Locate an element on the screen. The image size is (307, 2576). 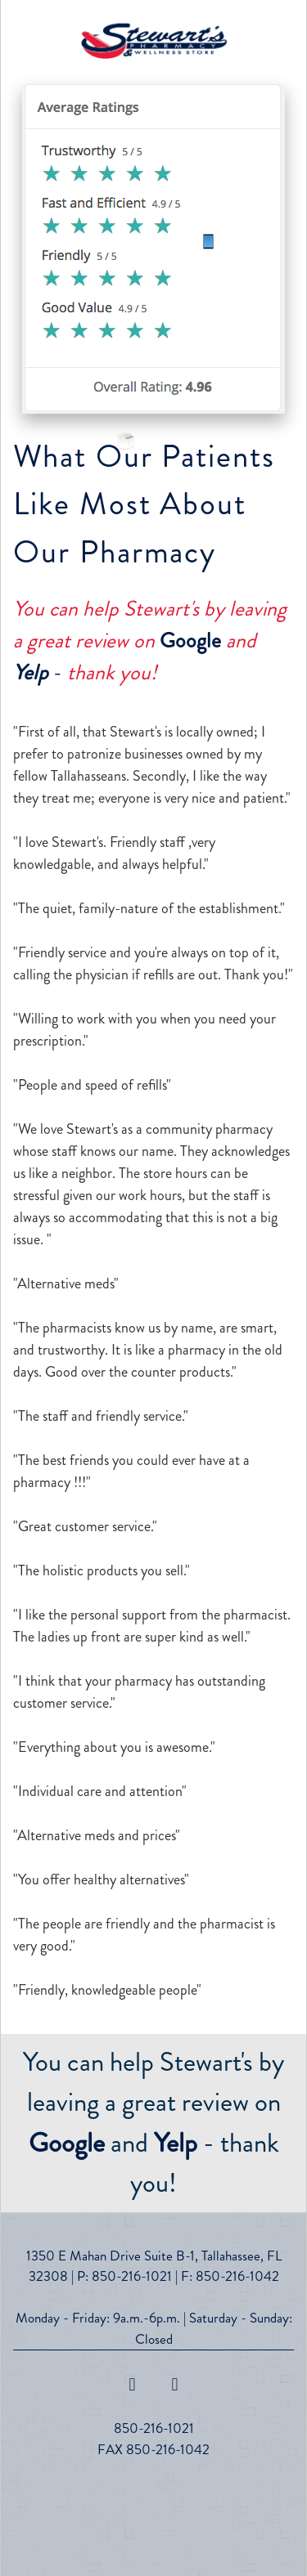
iPad with cellular connectivity is located at coordinates (208, 241).